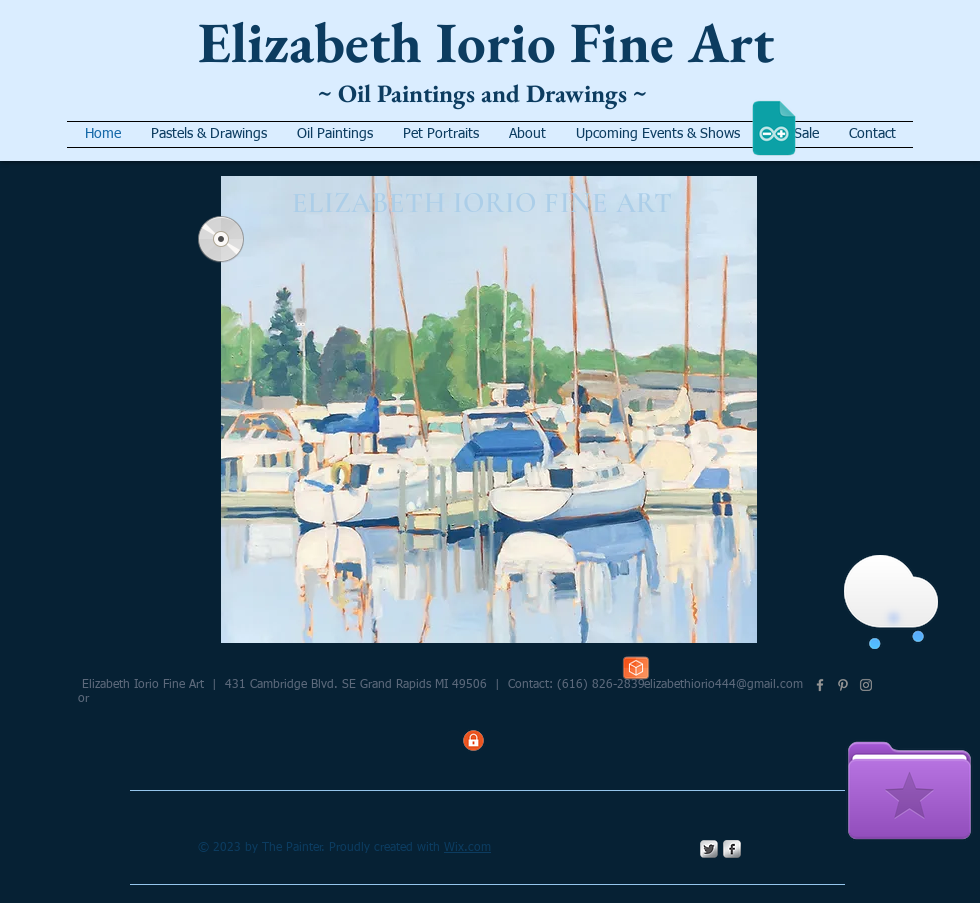 This screenshot has width=980, height=903. Describe the element at coordinates (774, 128) in the screenshot. I see `an arduino sketch or code file` at that location.